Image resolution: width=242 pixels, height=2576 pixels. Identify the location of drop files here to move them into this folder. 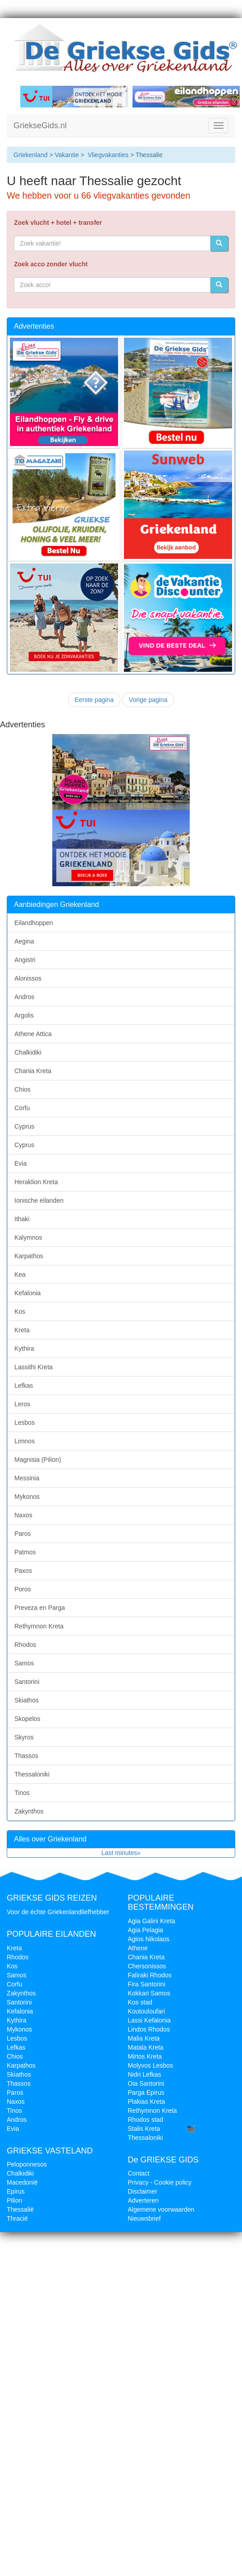
(191, 2129).